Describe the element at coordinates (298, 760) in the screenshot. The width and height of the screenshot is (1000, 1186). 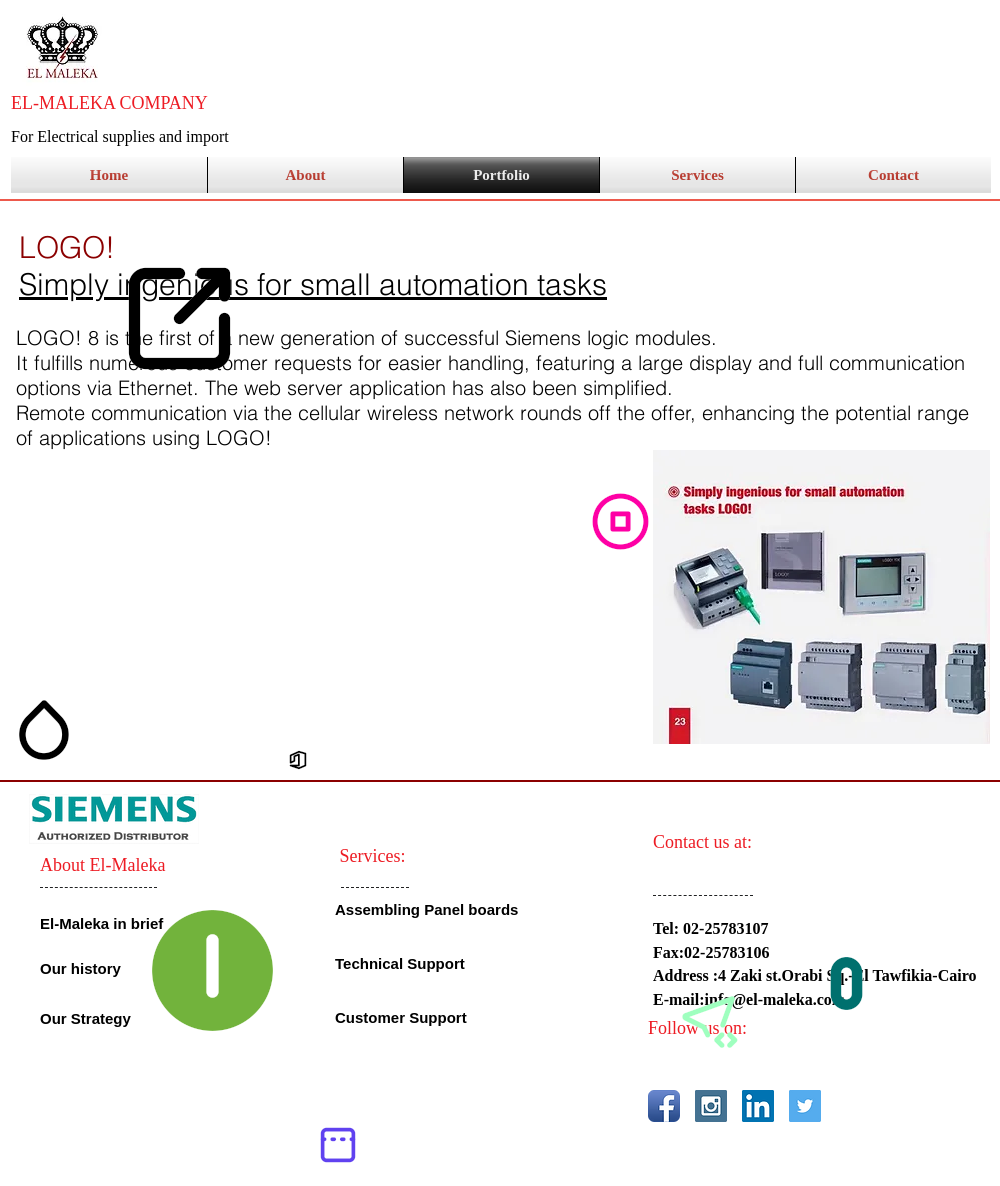
I see `open Microsoft Office suite` at that location.